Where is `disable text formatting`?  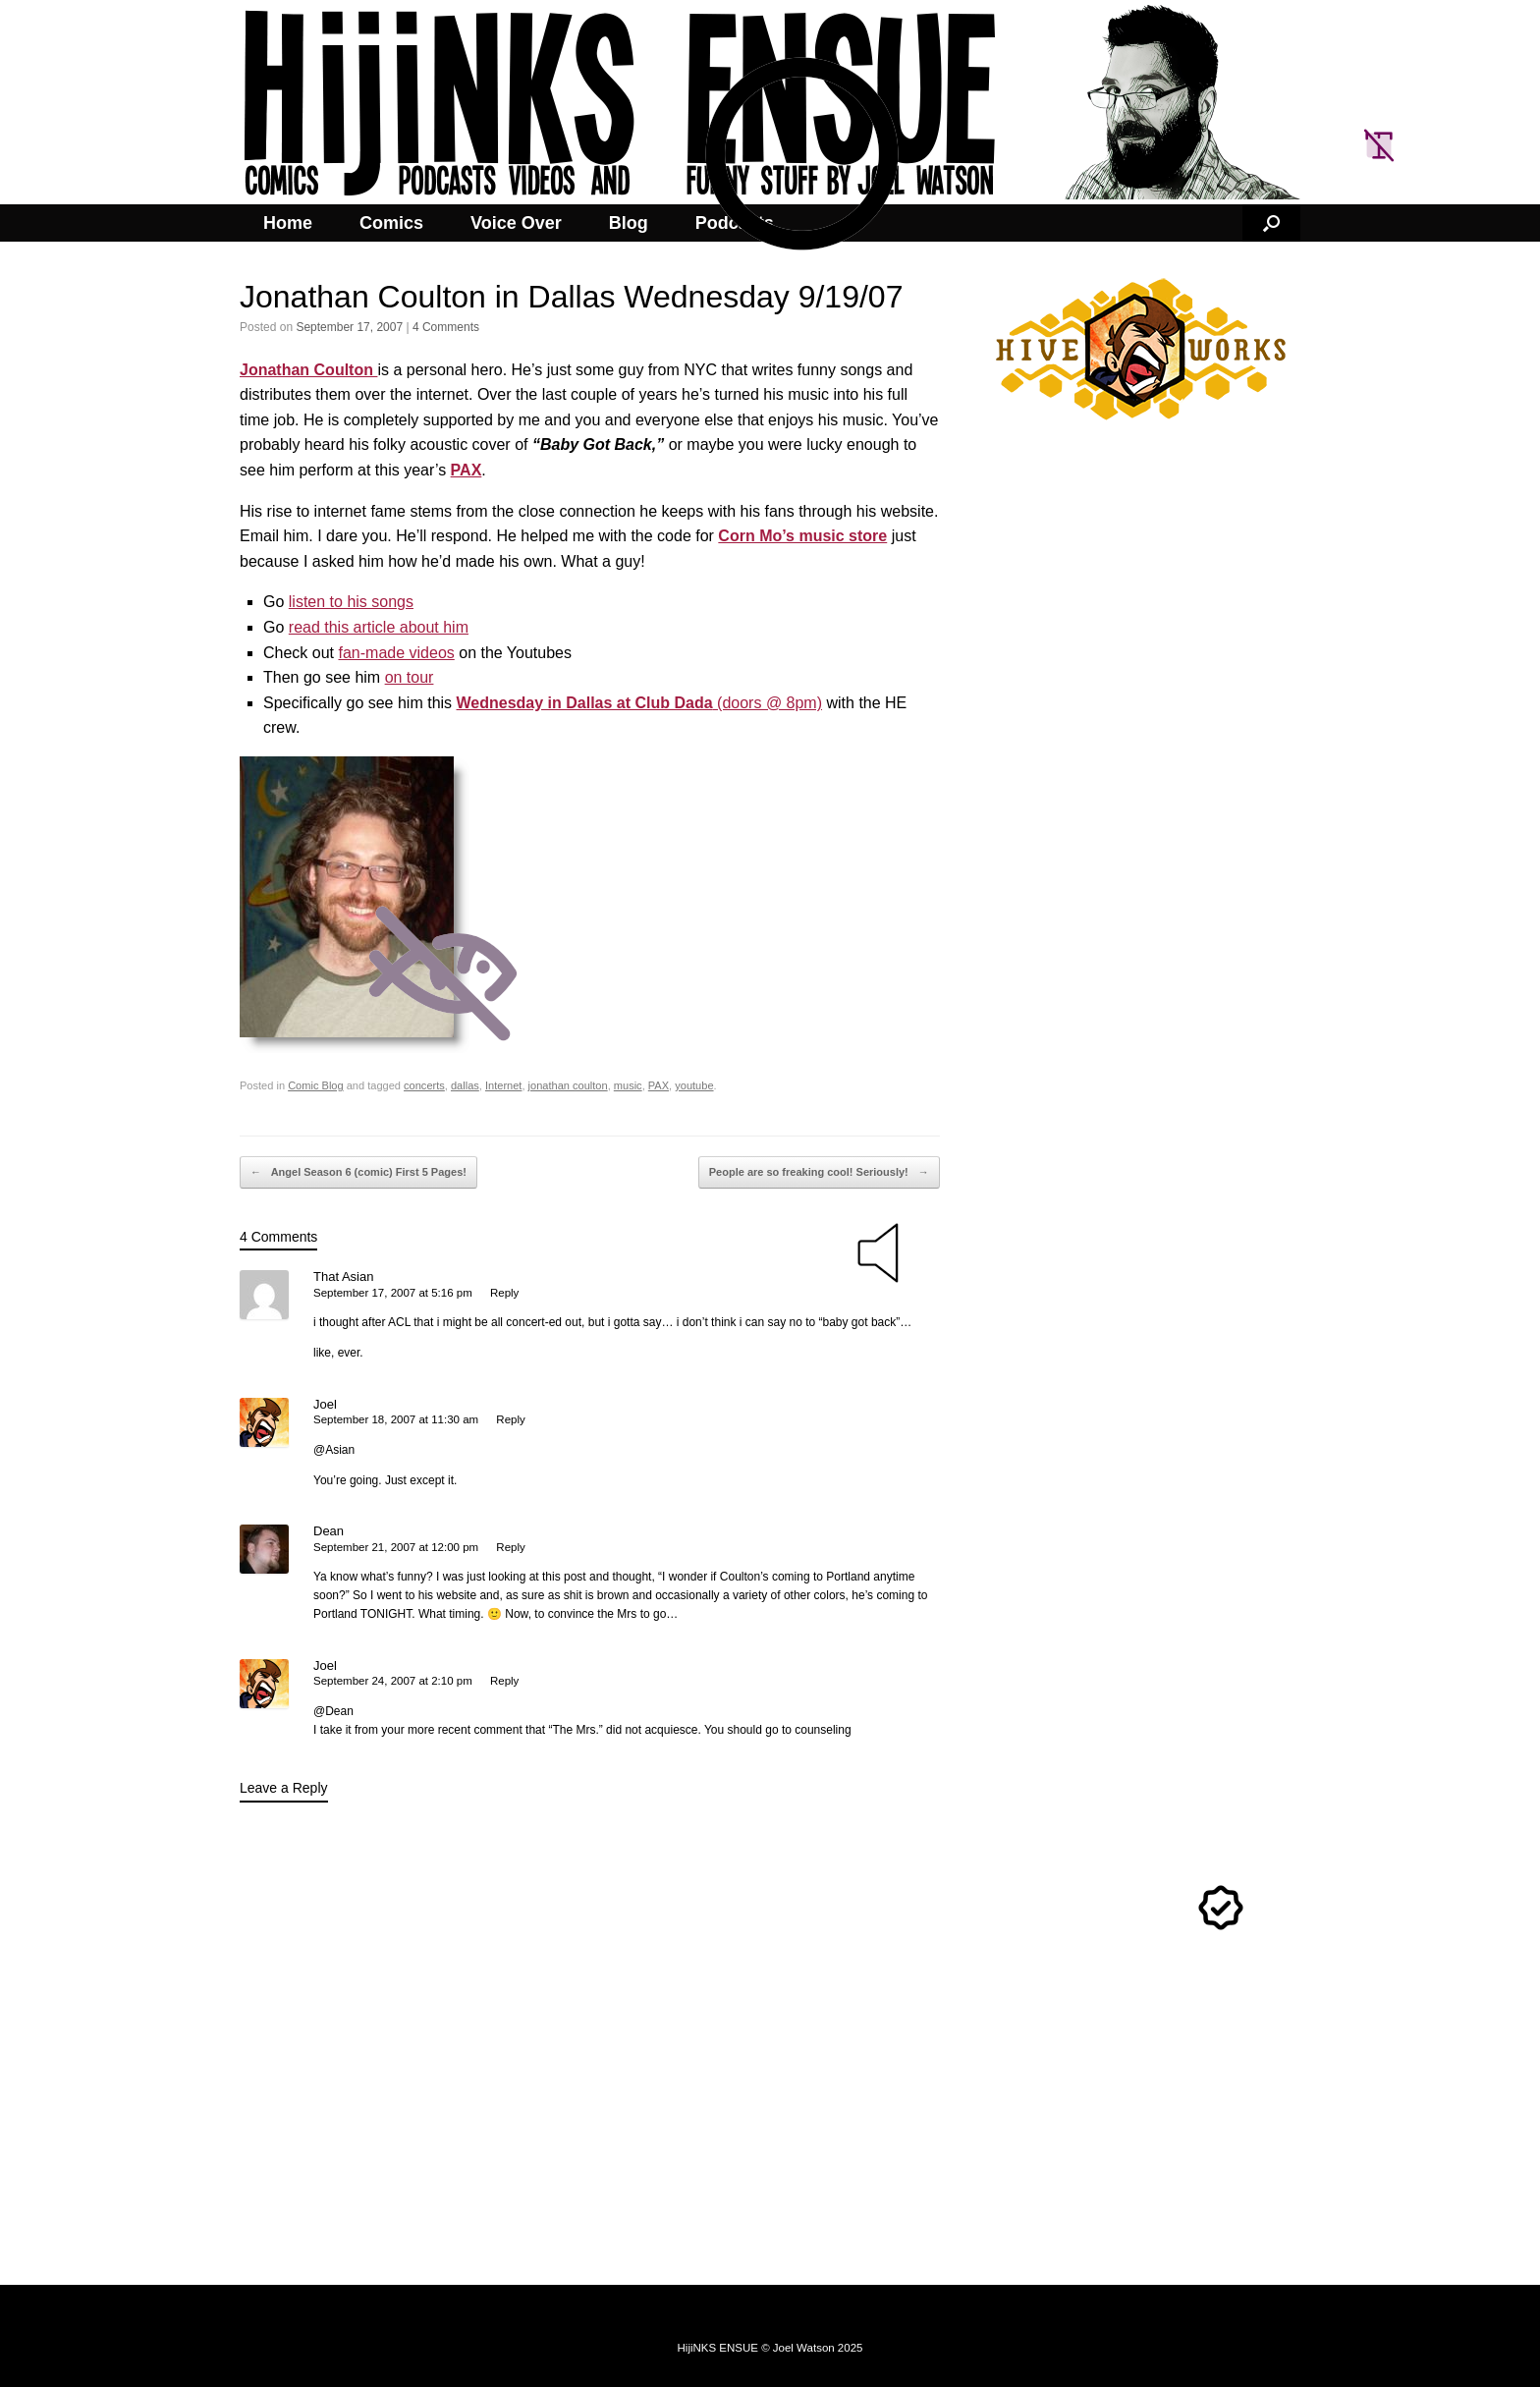 disable text formatting is located at coordinates (1379, 145).